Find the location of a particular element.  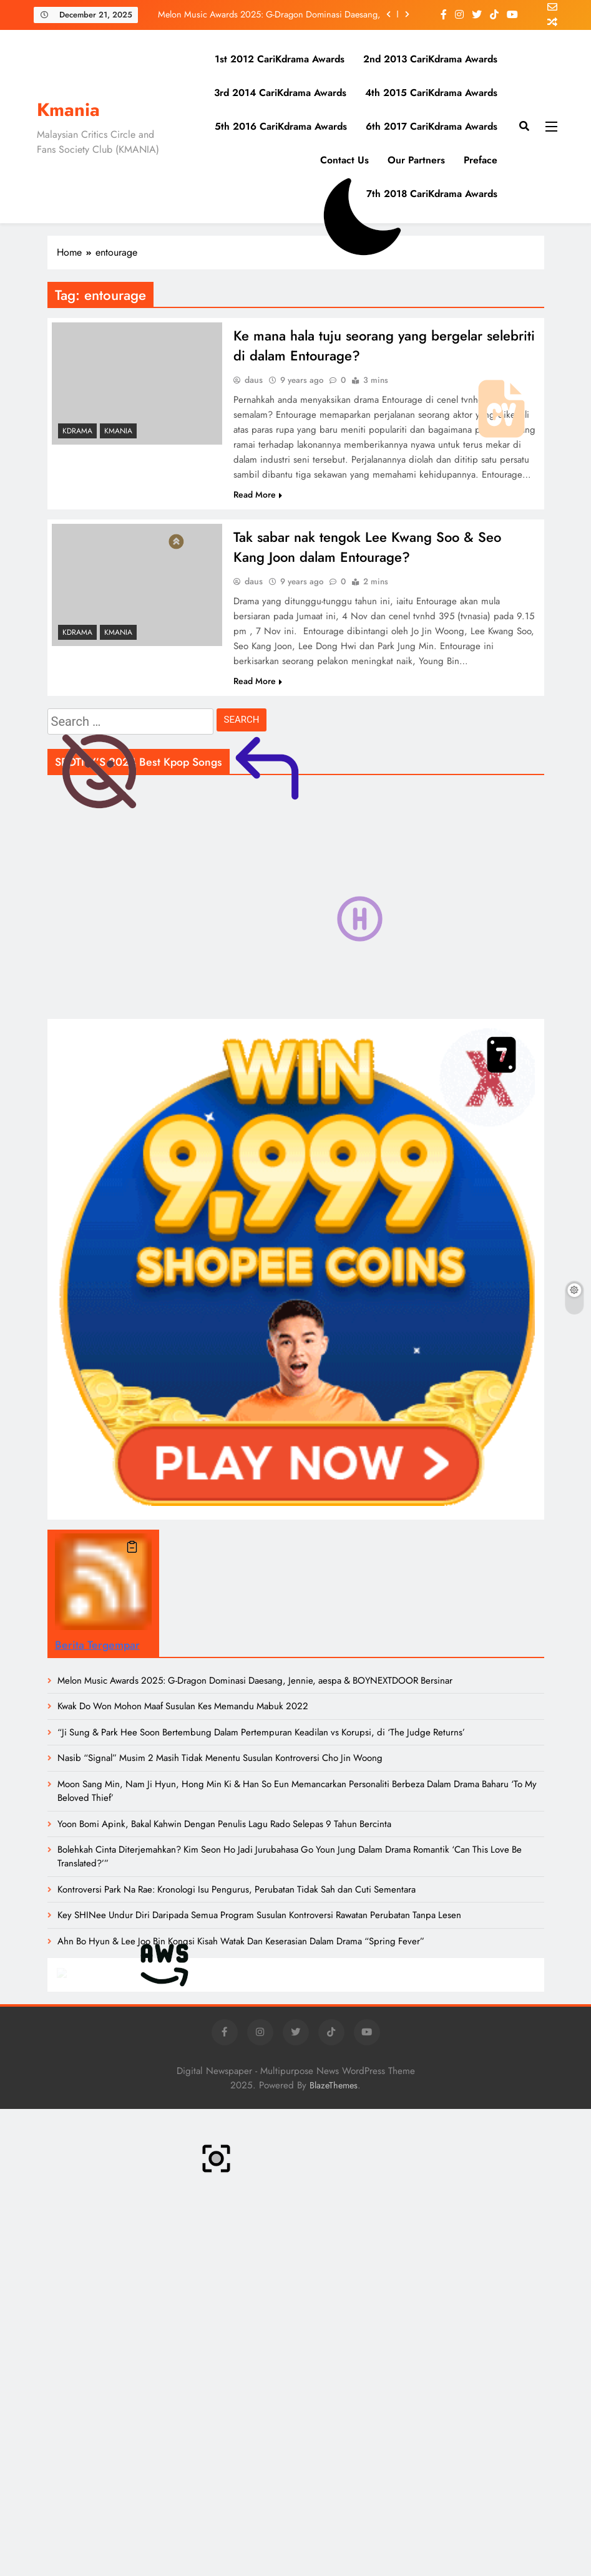

toggle dark mode is located at coordinates (362, 216).